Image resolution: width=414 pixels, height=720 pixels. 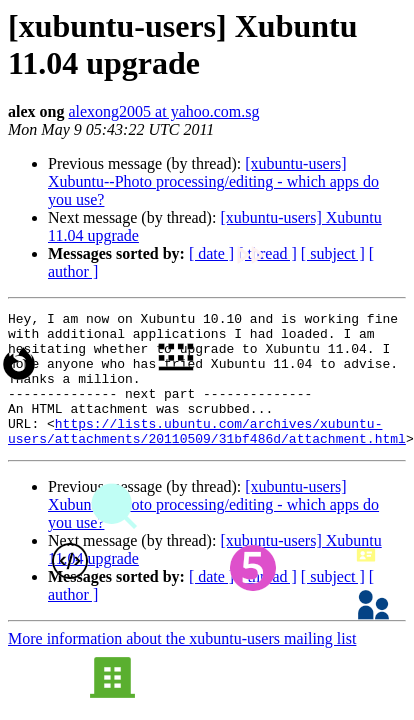 I want to click on open the on-screen keyboard, so click(x=176, y=357).